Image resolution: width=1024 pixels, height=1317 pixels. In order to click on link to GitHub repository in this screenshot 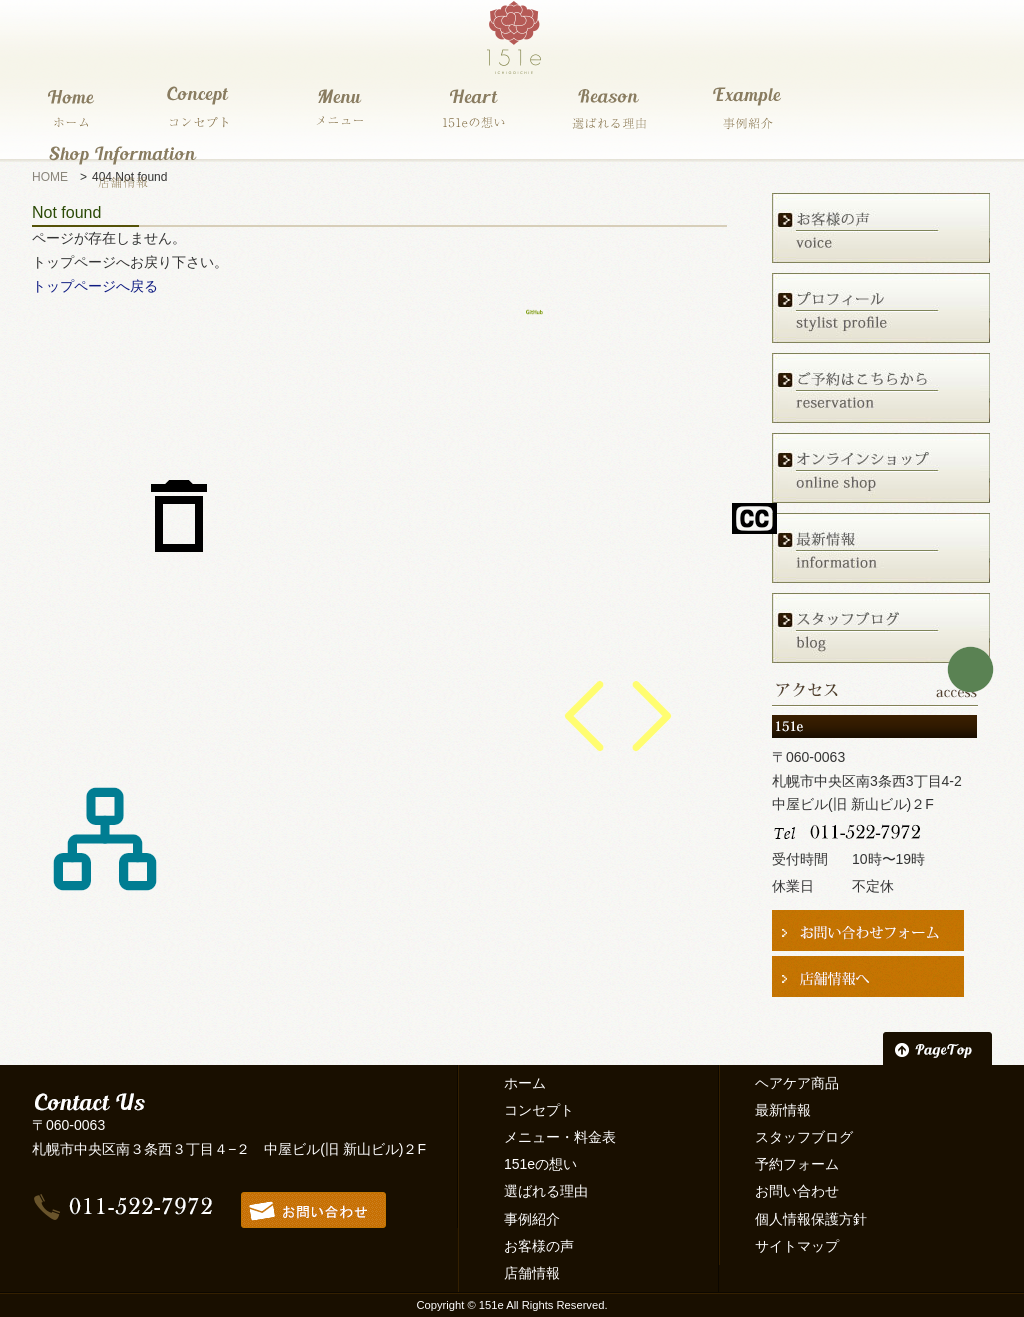, I will do `click(534, 312)`.